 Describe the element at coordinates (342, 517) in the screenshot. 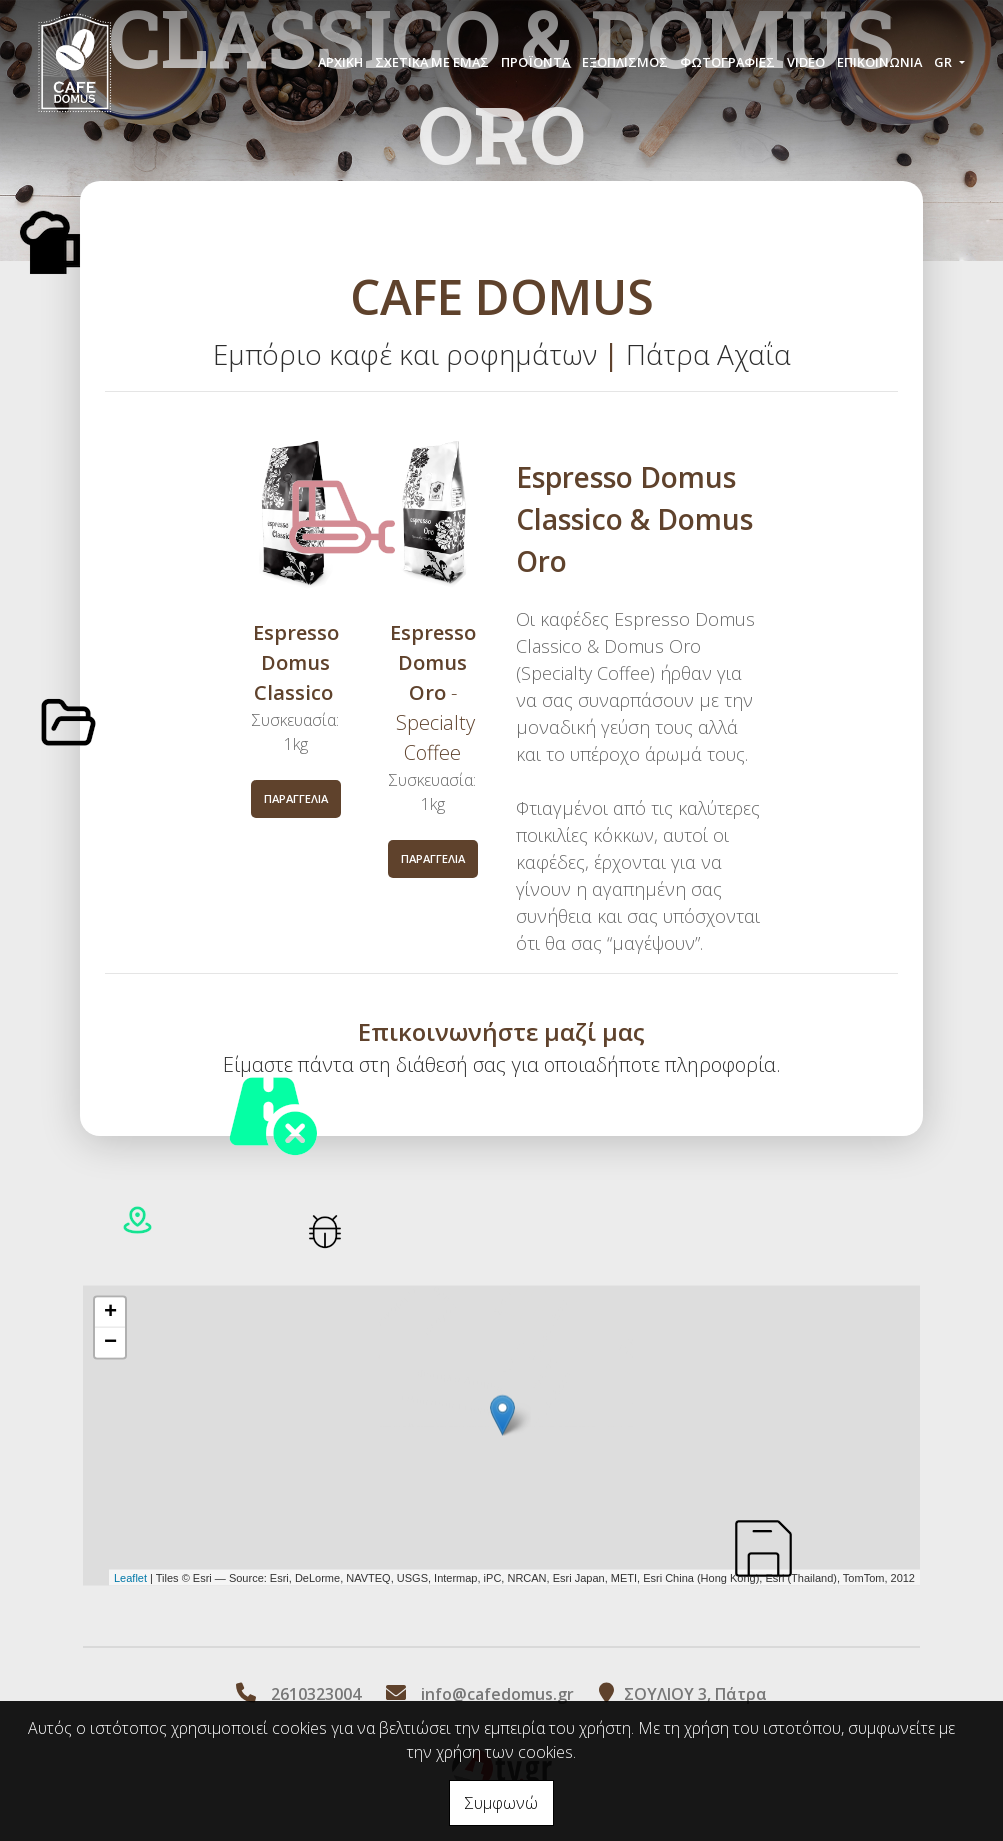

I see `construction or building in progress` at that location.